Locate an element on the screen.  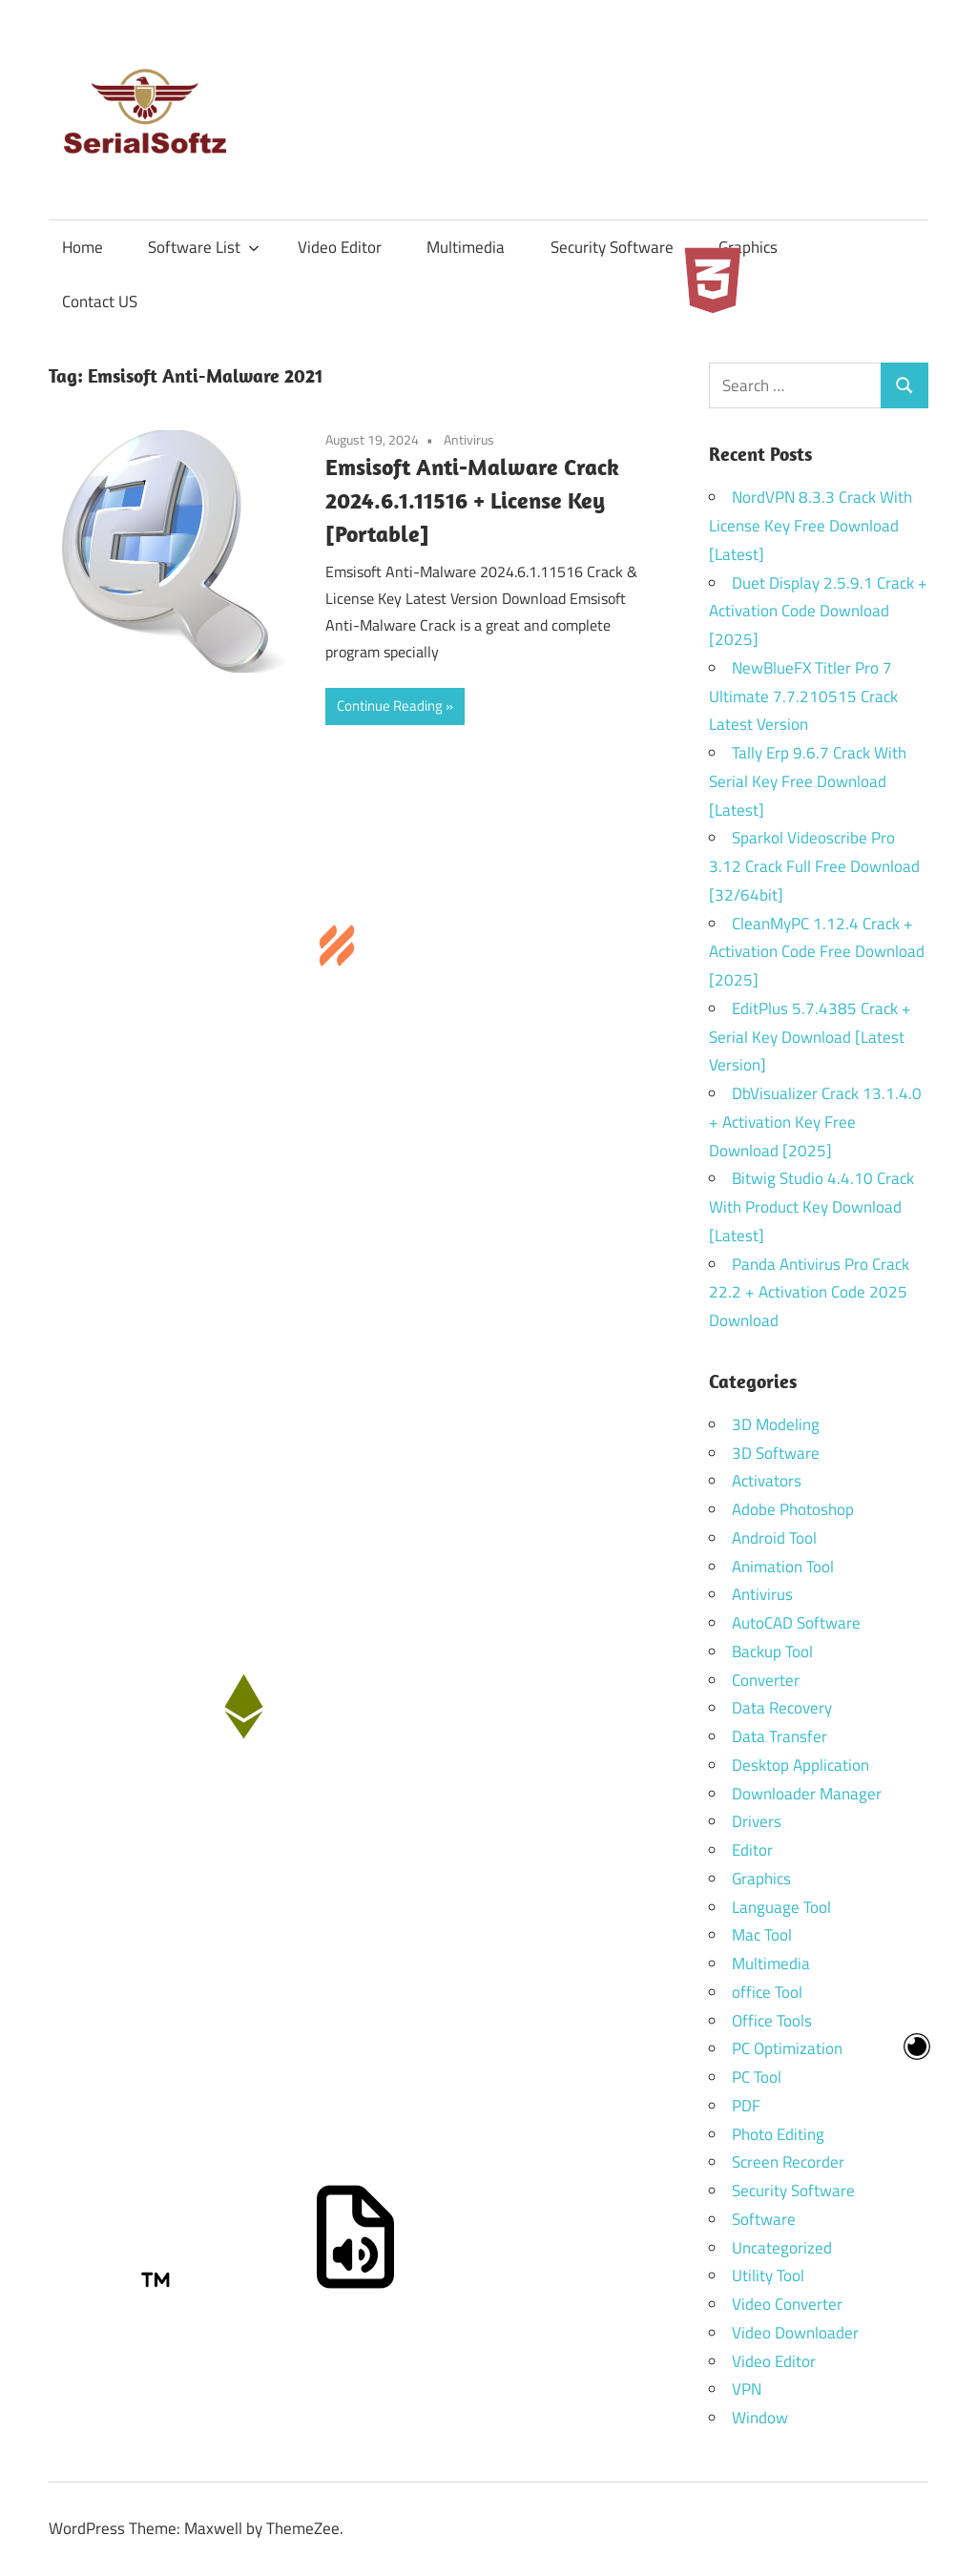
indicates trademarked content or branding is located at coordinates (156, 2279).